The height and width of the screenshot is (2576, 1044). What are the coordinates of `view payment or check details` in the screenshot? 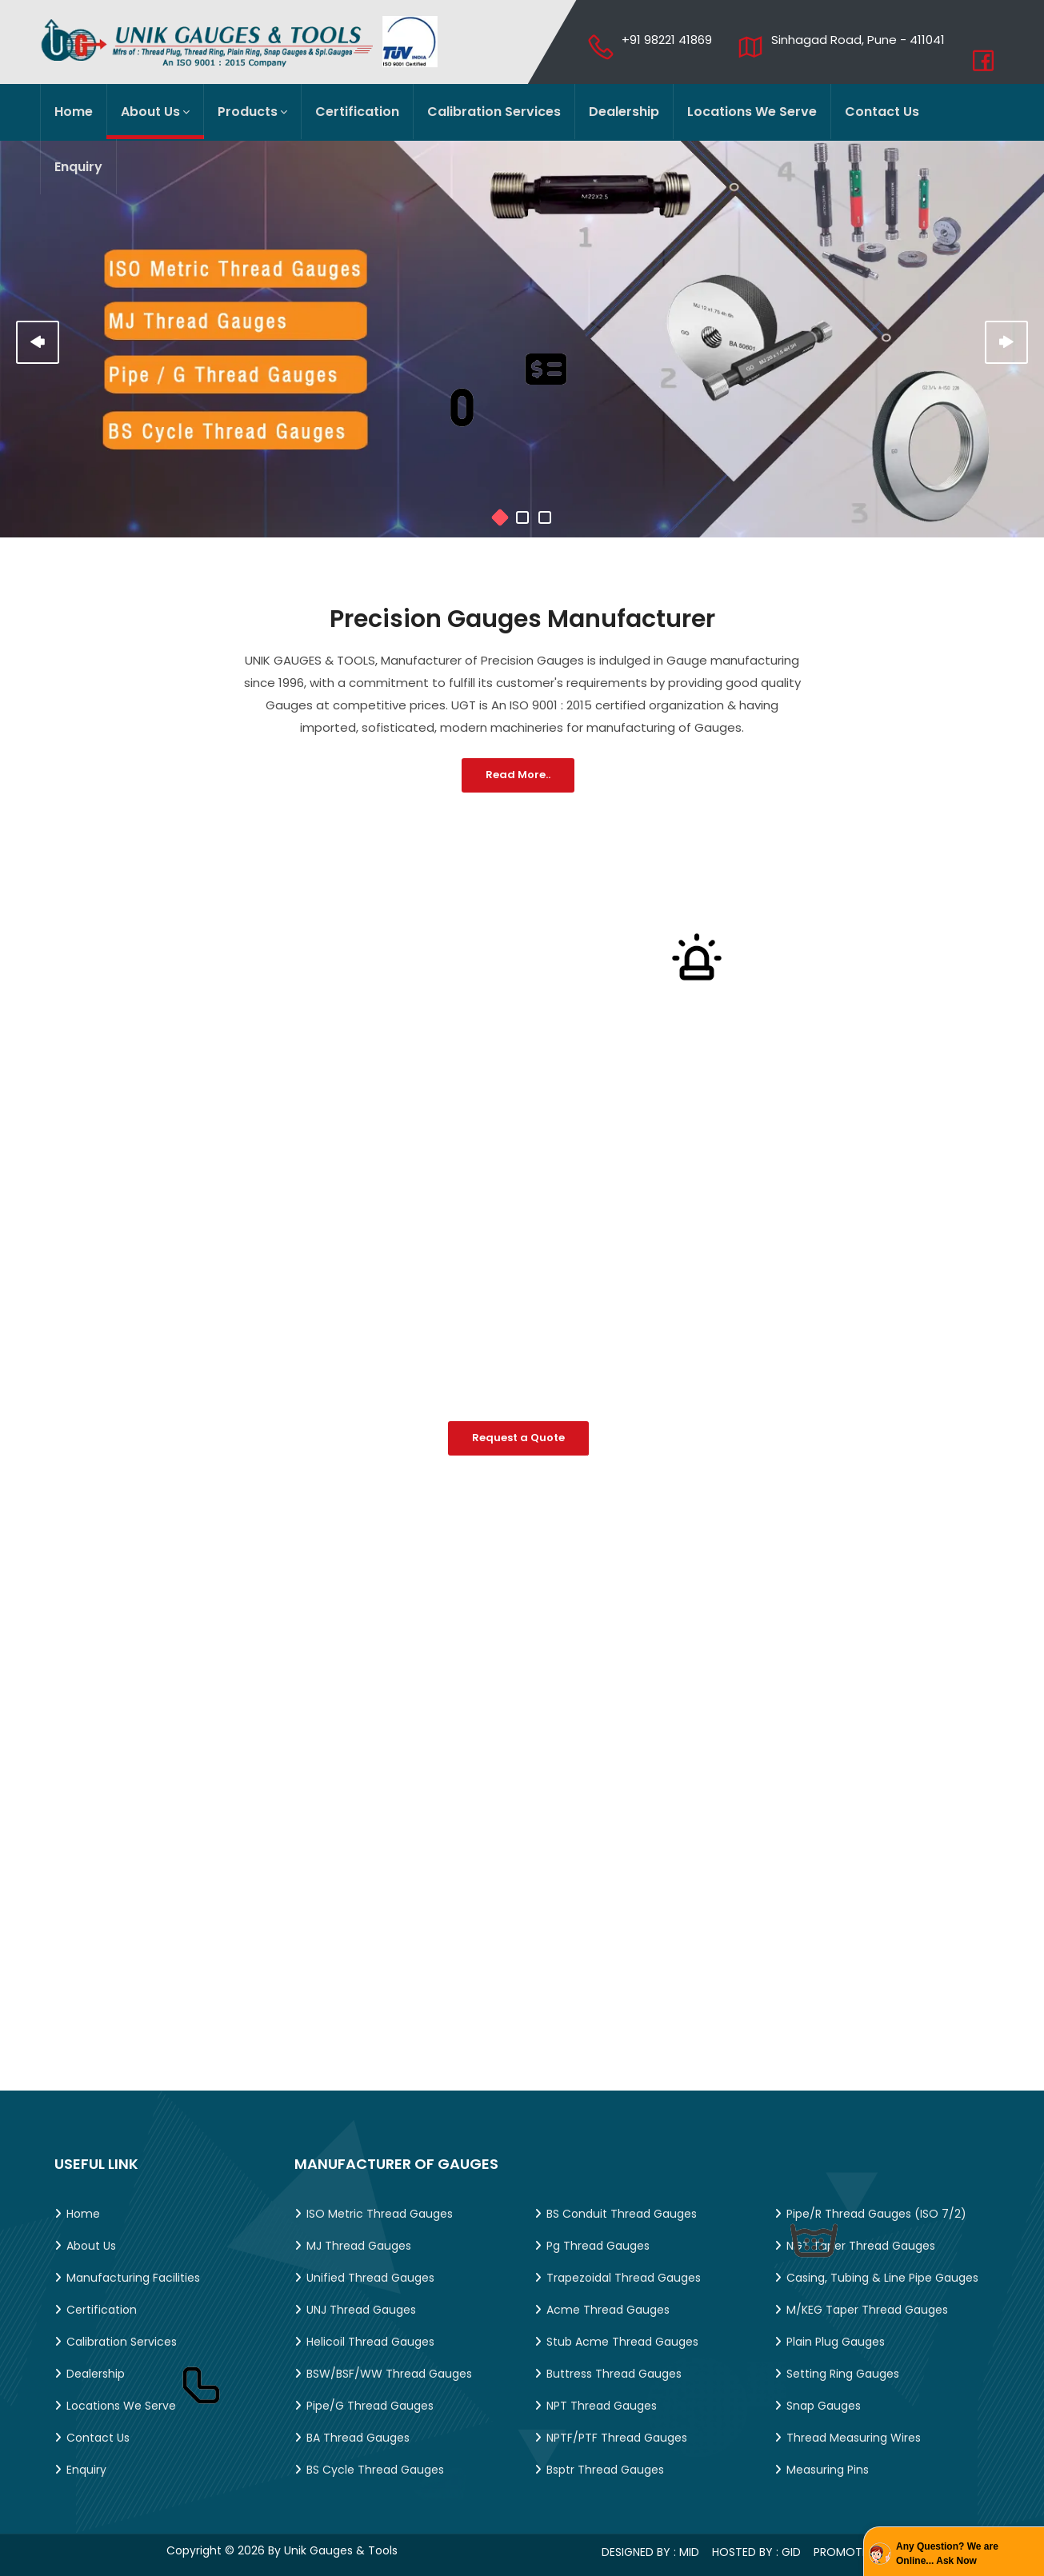 It's located at (546, 369).